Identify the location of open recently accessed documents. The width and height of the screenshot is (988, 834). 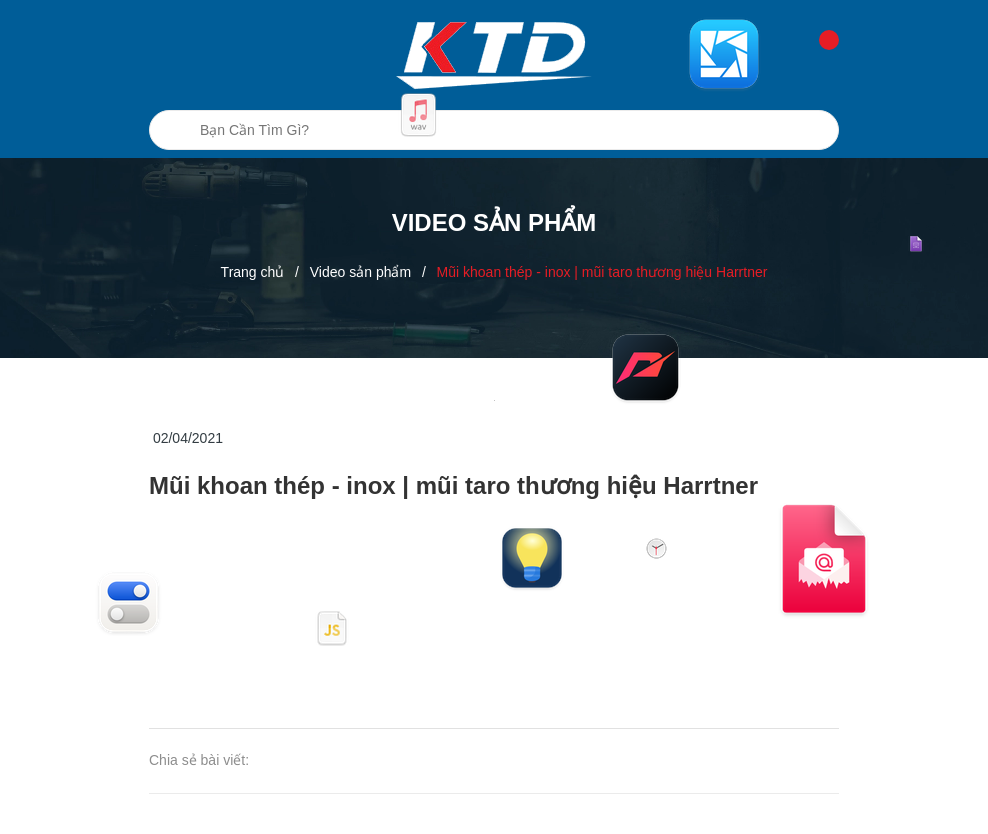
(656, 548).